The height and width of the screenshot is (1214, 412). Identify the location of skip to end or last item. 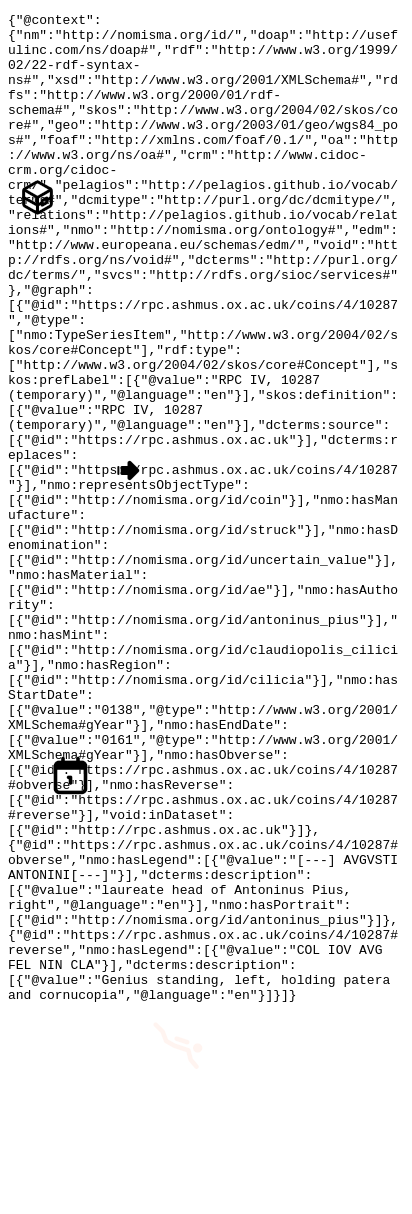
(128, 470).